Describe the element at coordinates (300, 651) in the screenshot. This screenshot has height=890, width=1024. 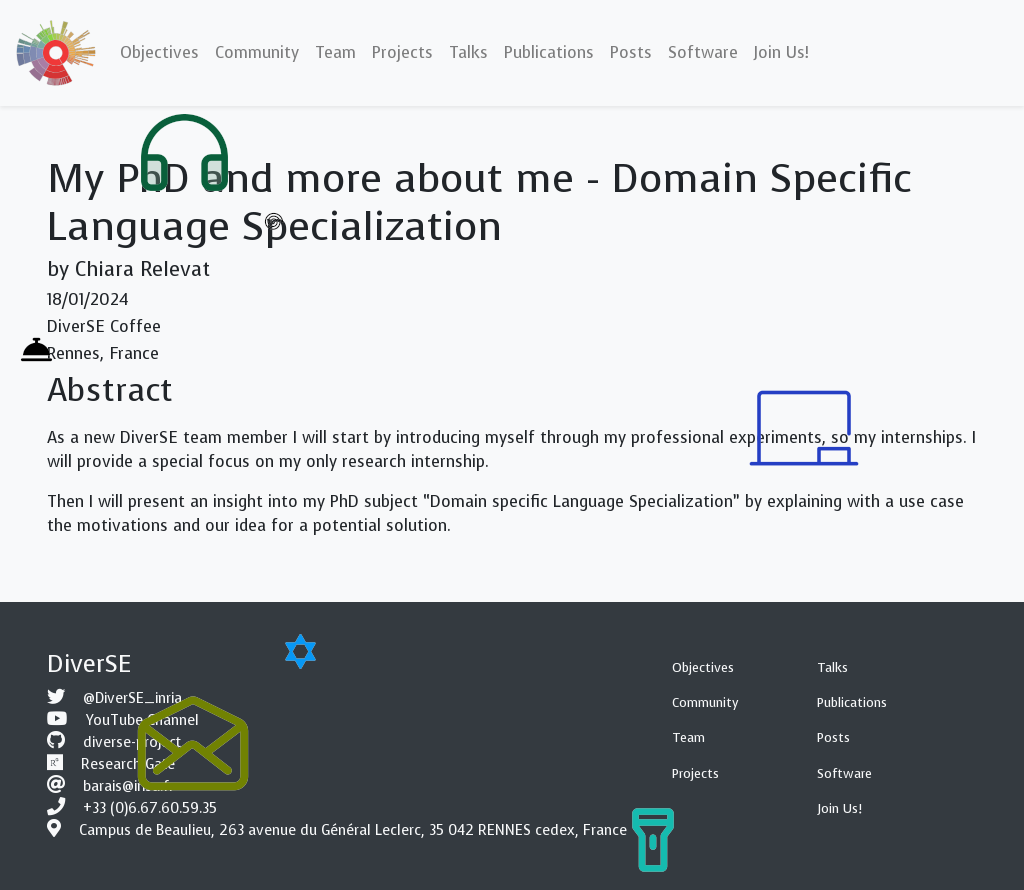
I see `indicates jewish or hebrew content` at that location.